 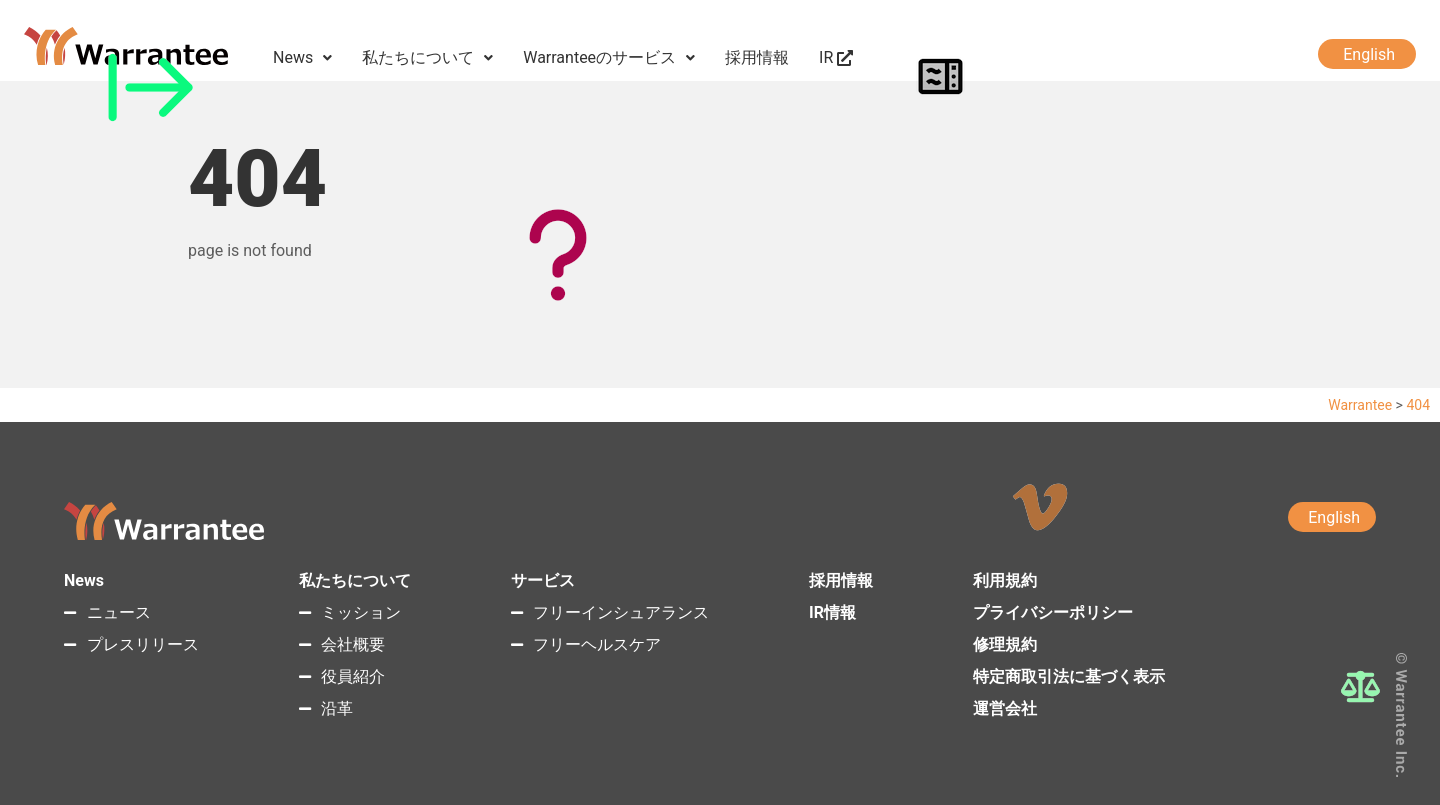 What do you see at coordinates (150, 87) in the screenshot?
I see `sign out or log out of account` at bounding box center [150, 87].